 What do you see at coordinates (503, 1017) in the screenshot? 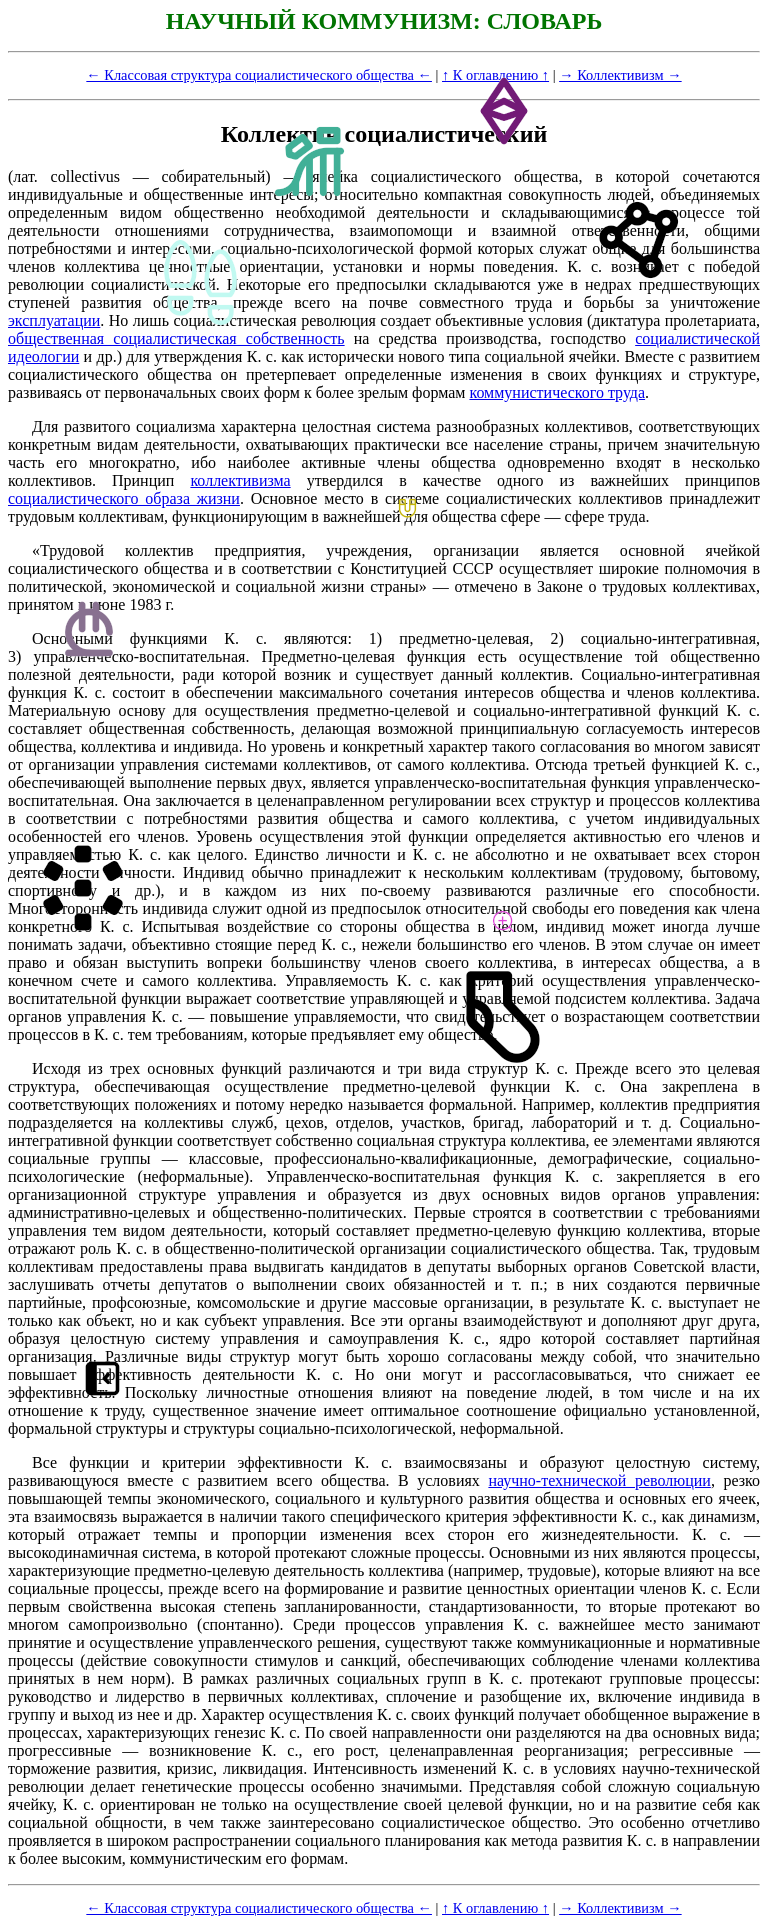
I see `view clothing or apparel category` at bounding box center [503, 1017].